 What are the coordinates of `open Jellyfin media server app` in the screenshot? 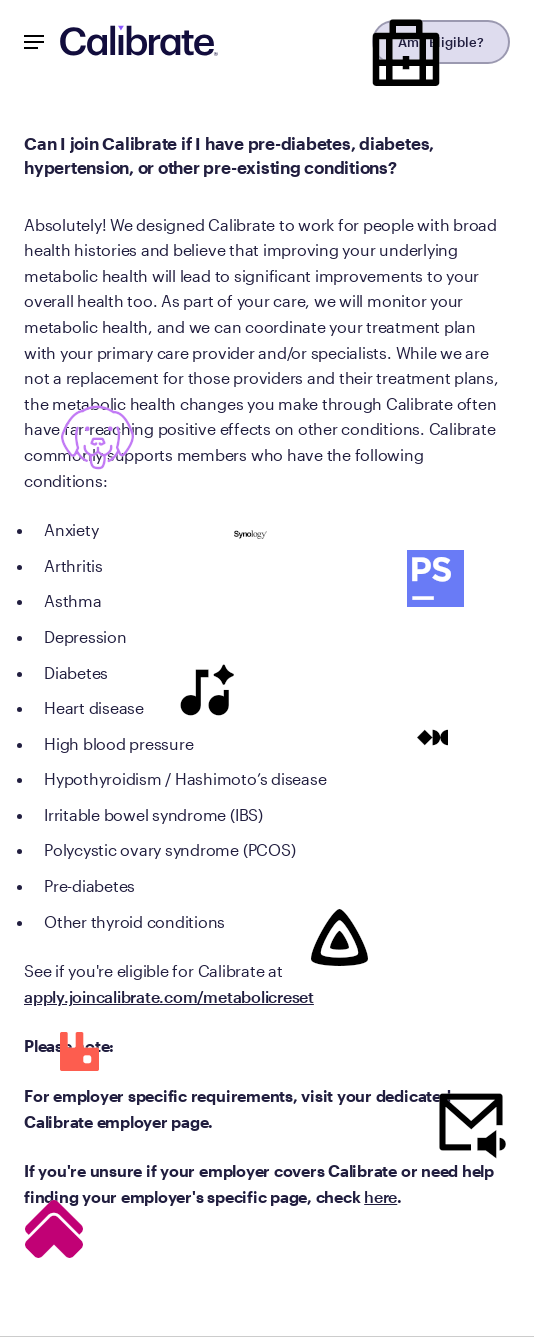 It's located at (339, 937).